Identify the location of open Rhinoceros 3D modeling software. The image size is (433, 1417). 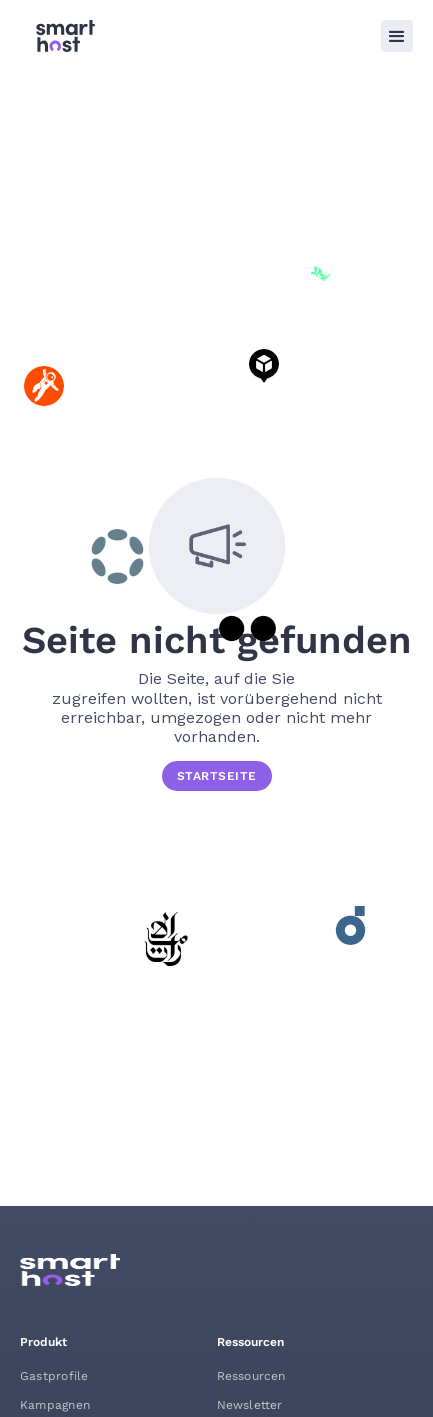
(321, 274).